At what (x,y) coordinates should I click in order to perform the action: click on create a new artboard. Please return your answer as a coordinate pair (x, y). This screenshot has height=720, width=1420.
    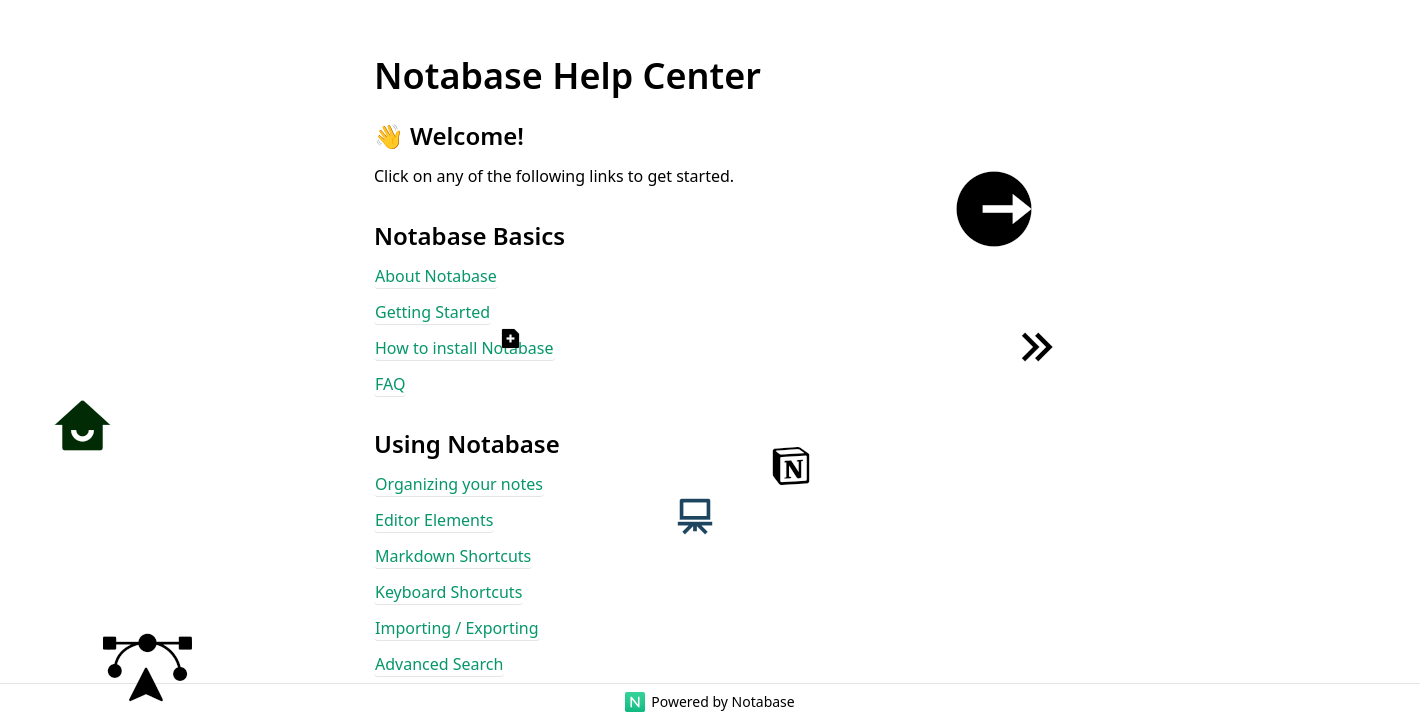
    Looking at the image, I should click on (695, 516).